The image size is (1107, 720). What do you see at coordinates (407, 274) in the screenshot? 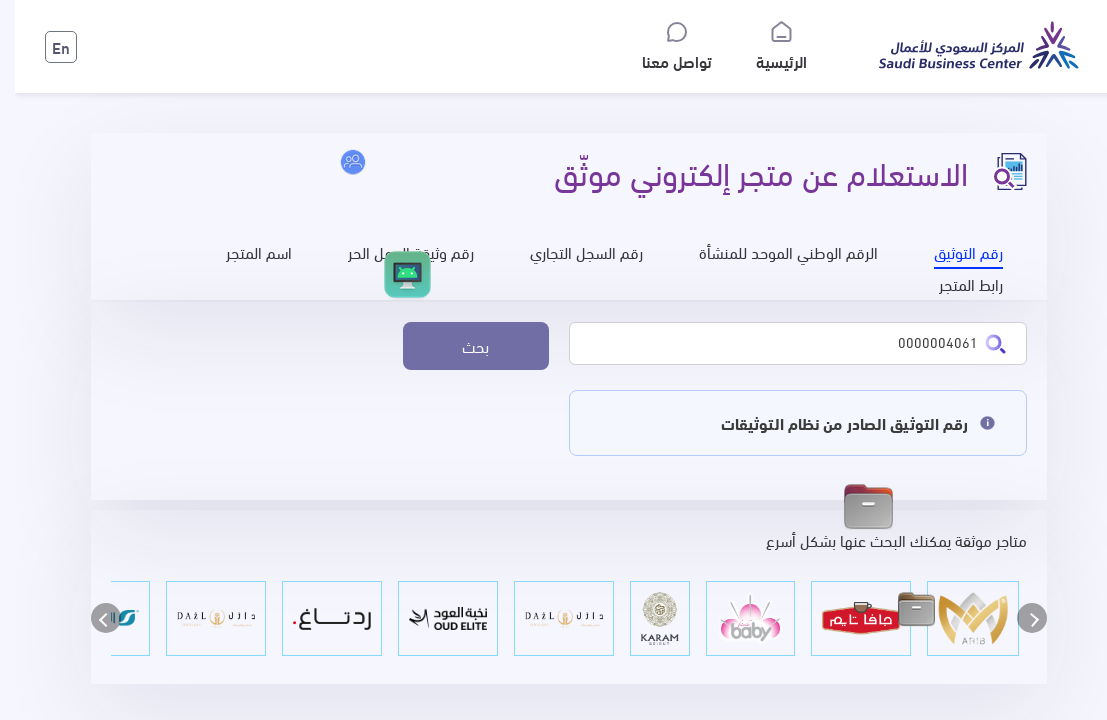
I see `launch qtscrcpy to mirror android device to desktop` at bounding box center [407, 274].